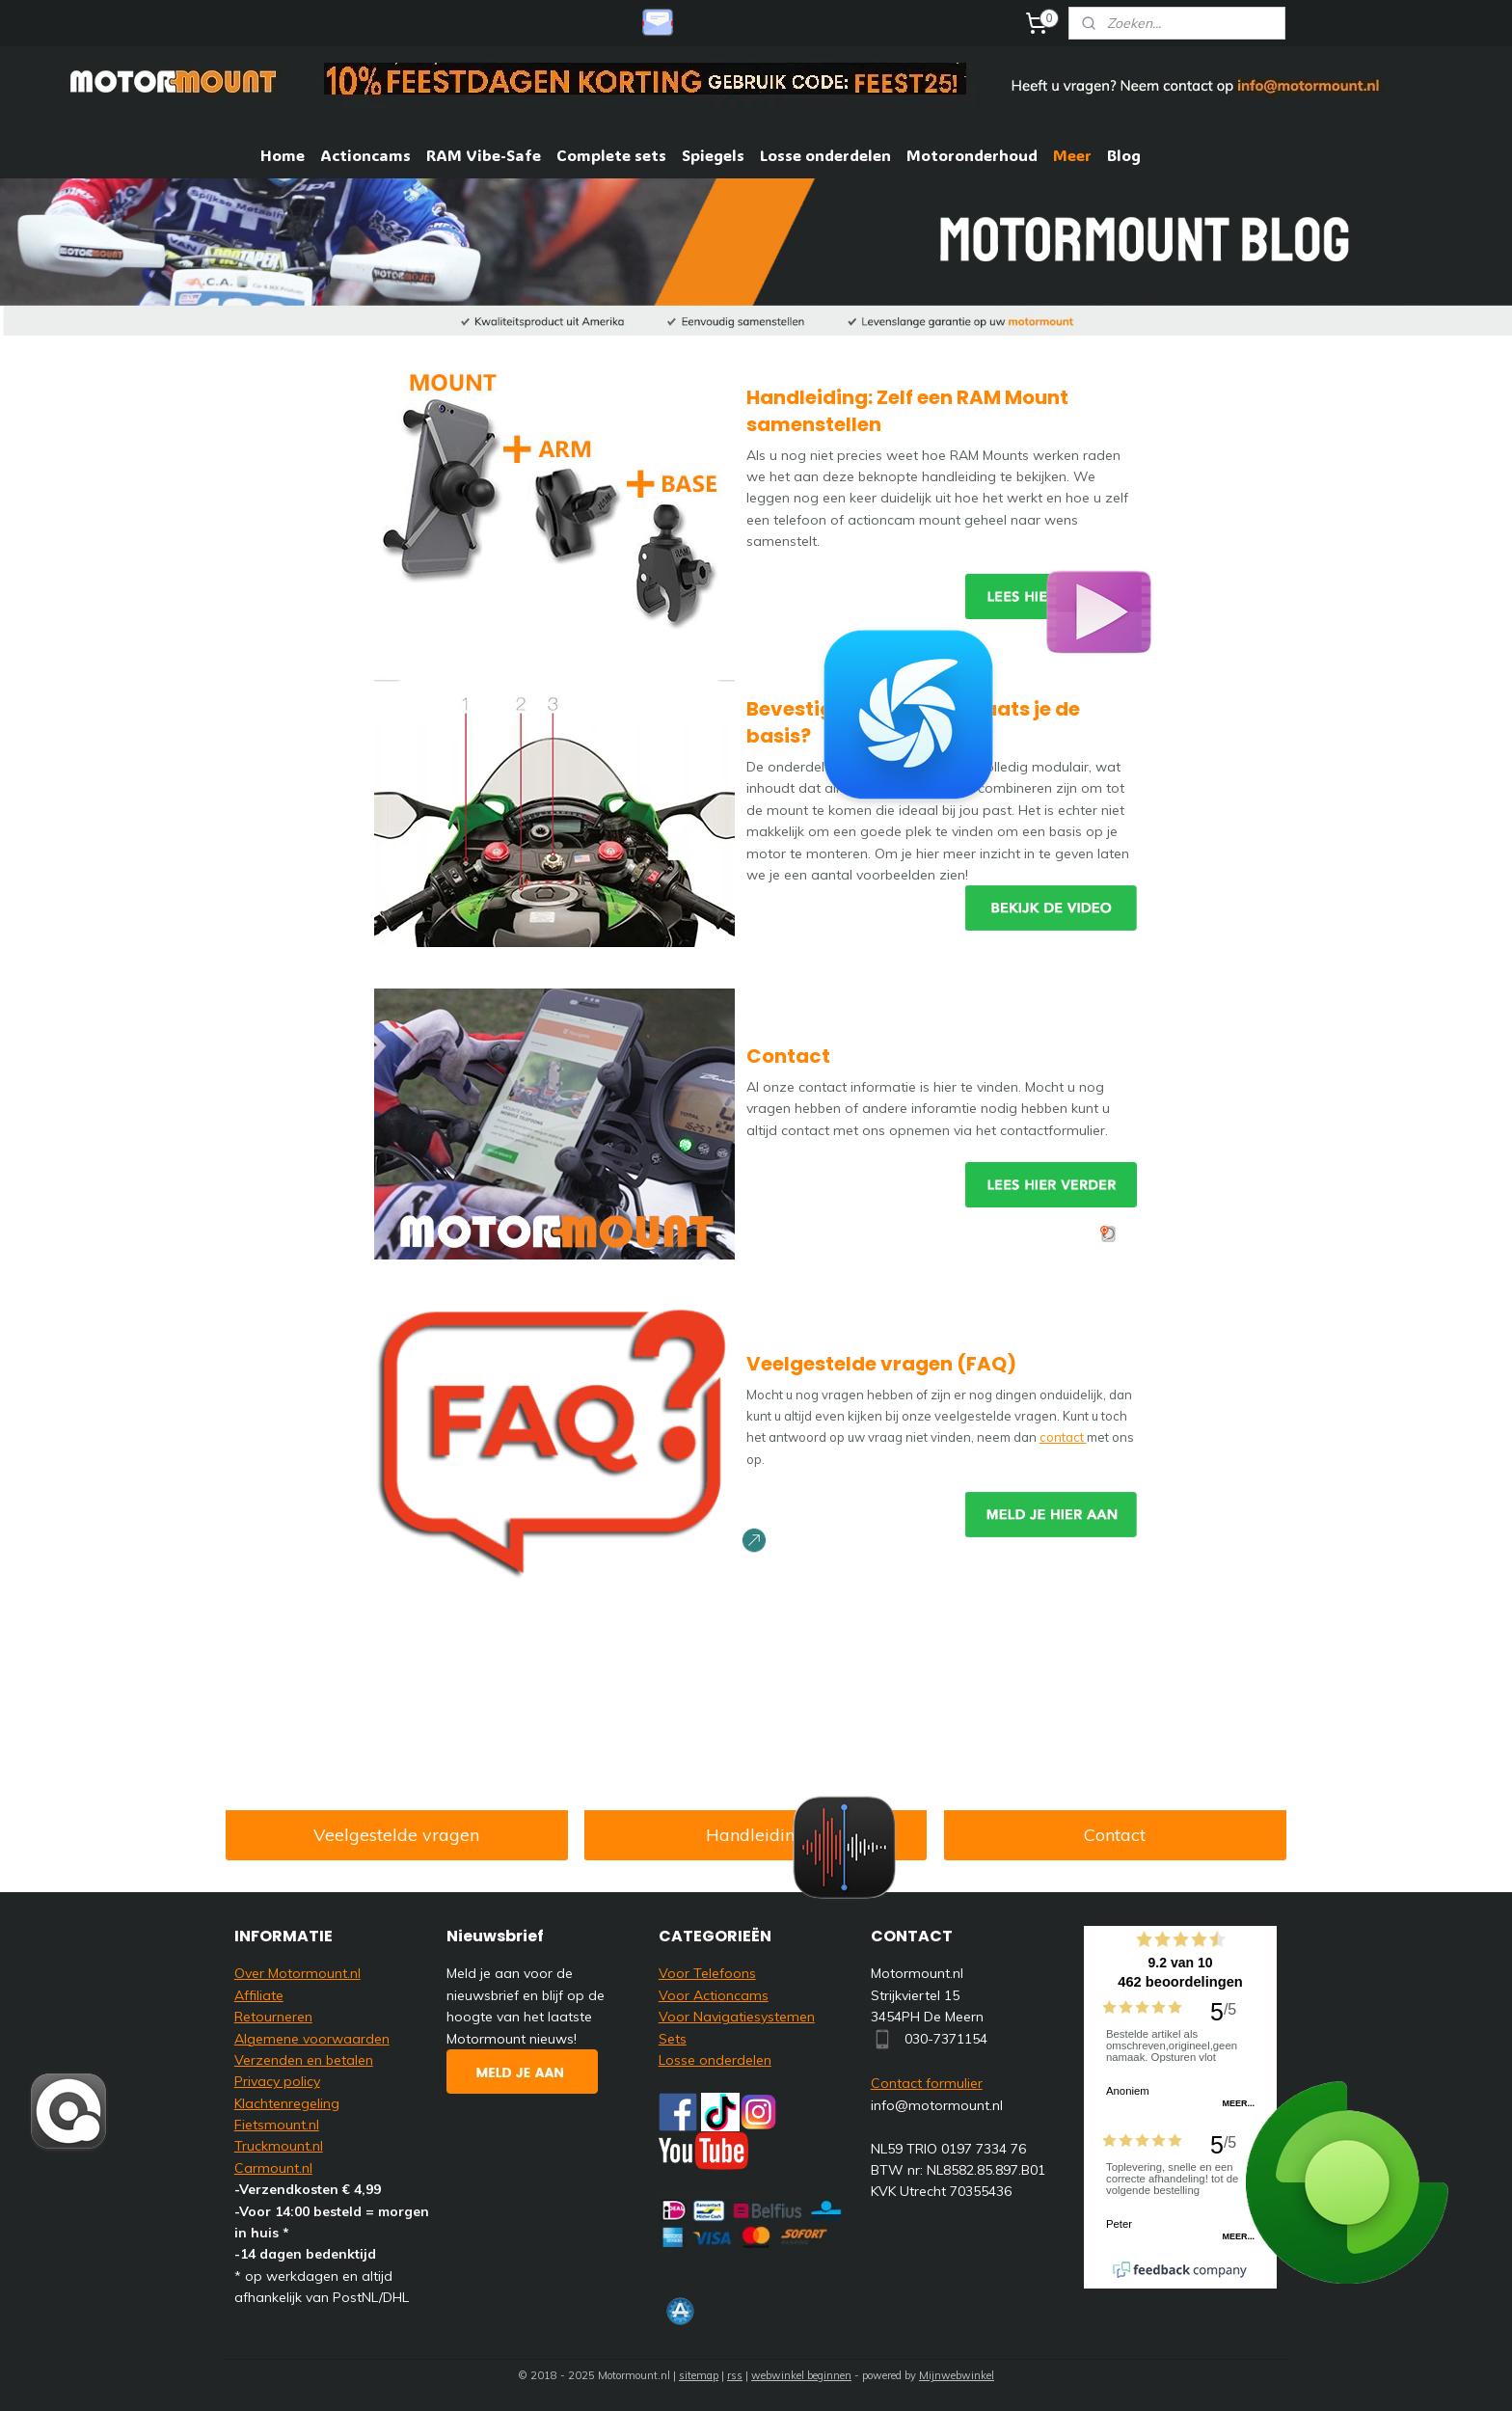 The width and height of the screenshot is (1512, 2411). Describe the element at coordinates (680, 2311) in the screenshot. I see `open software properties or driver settings` at that location.